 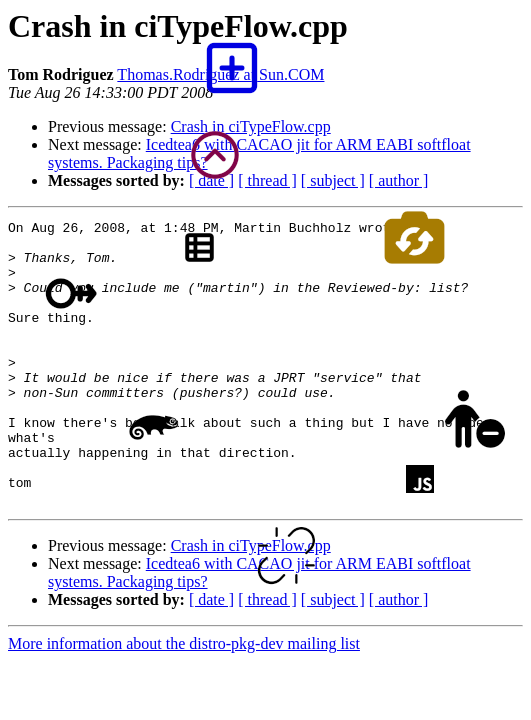 I want to click on scroll to top of page, so click(x=215, y=155).